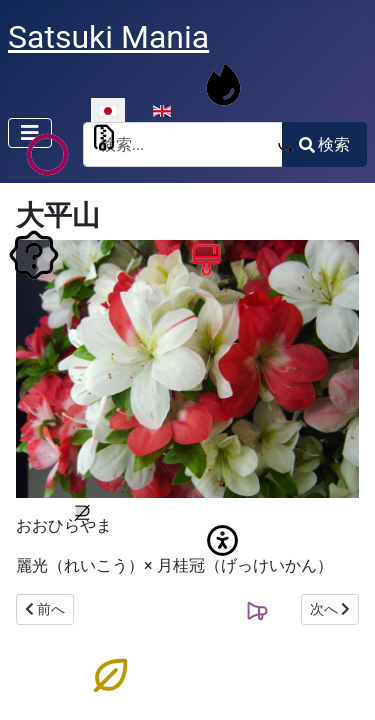 This screenshot has width=375, height=720. I want to click on make an announcement or broadcast, so click(256, 611).